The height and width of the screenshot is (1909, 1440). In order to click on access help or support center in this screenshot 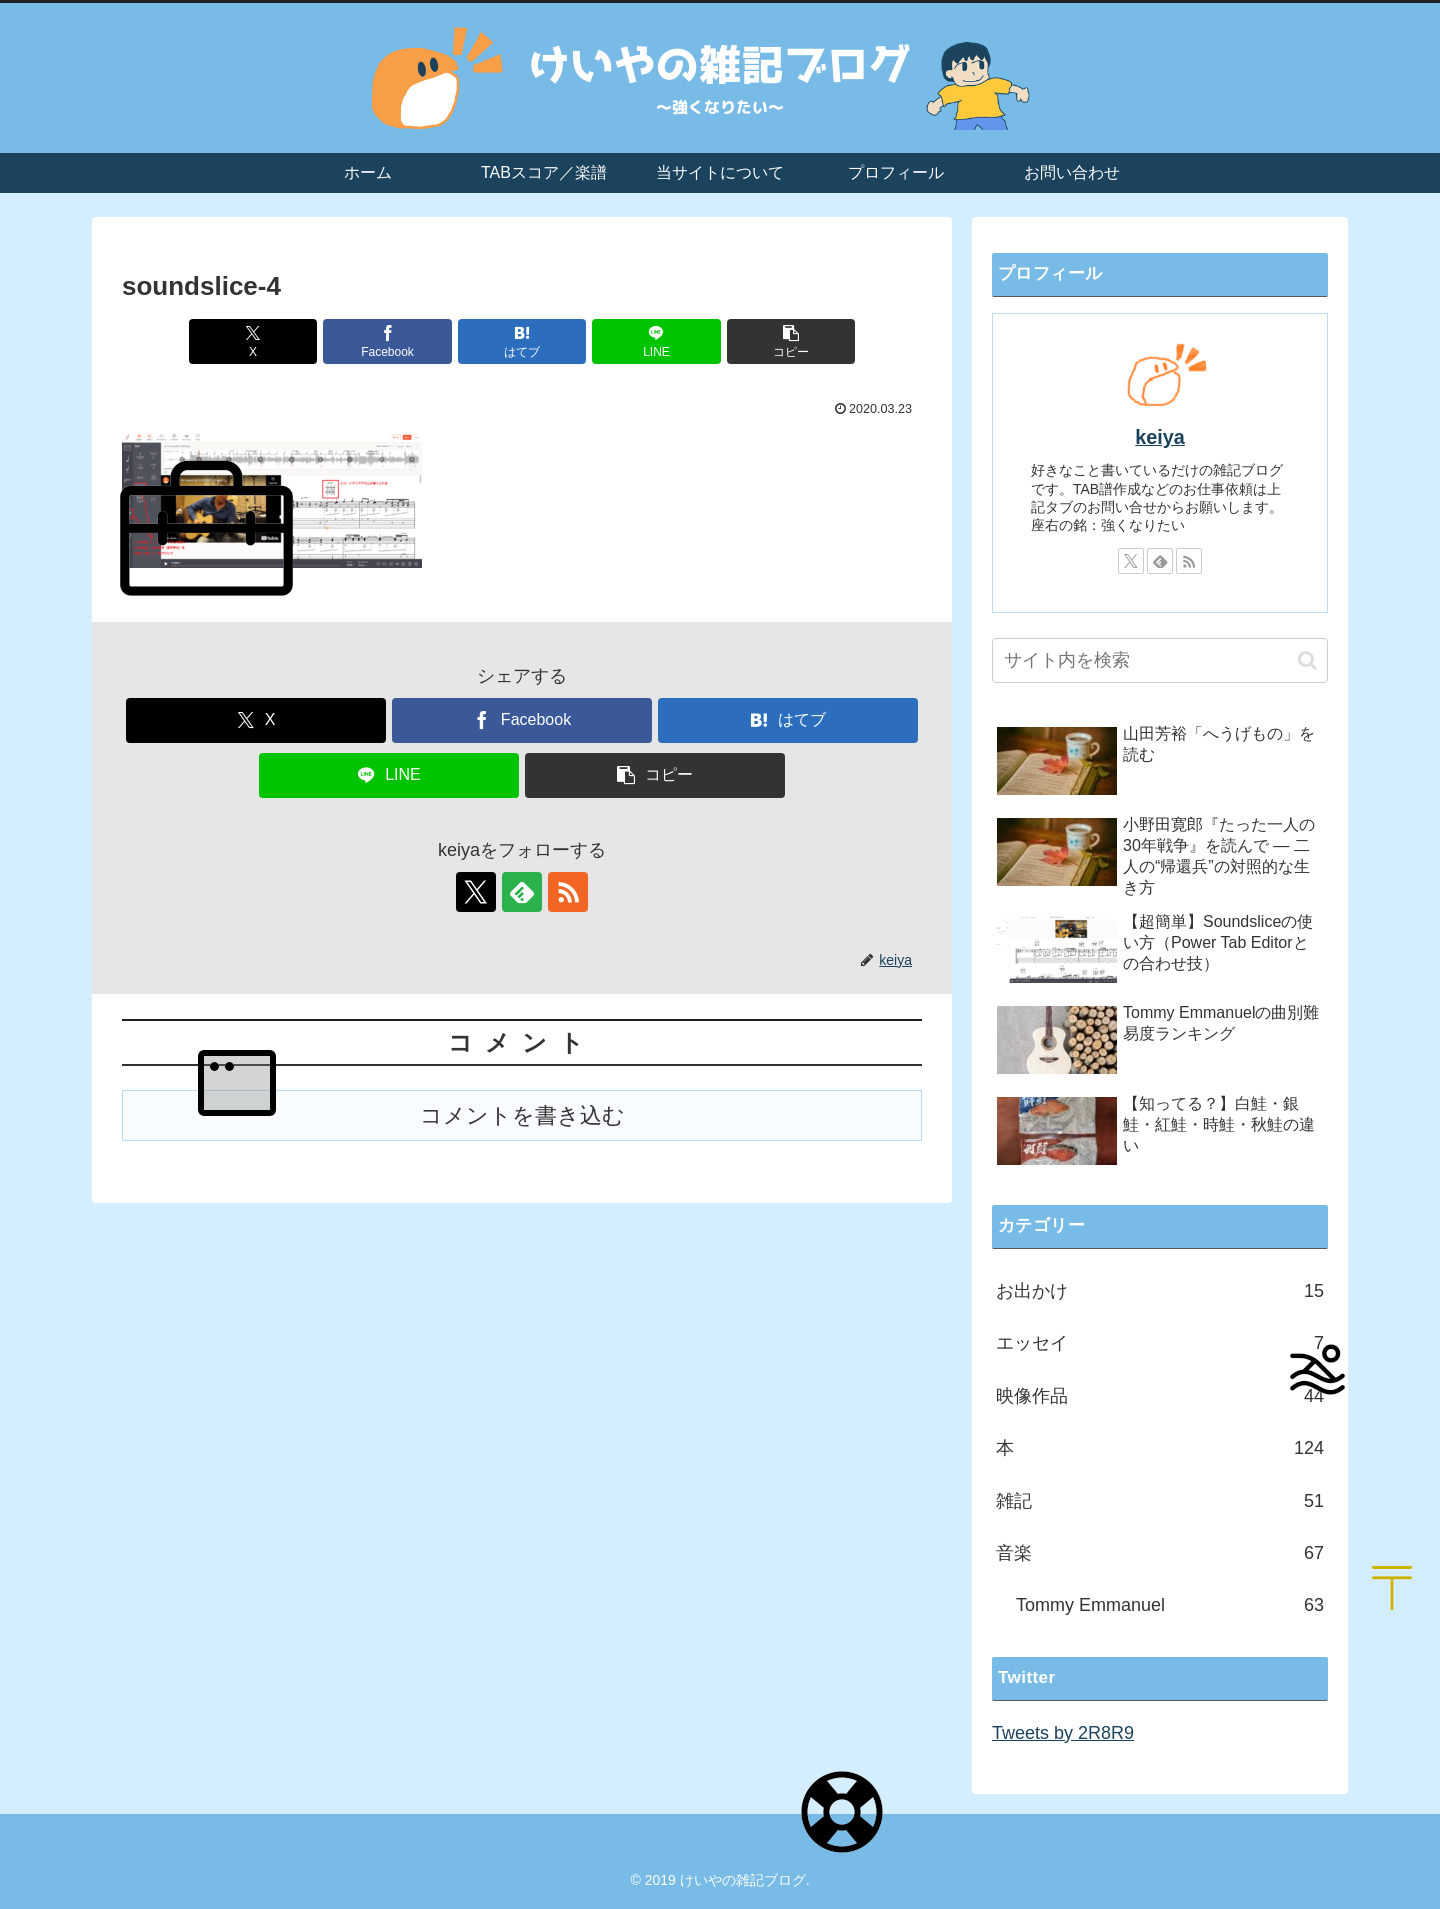, I will do `click(842, 1812)`.